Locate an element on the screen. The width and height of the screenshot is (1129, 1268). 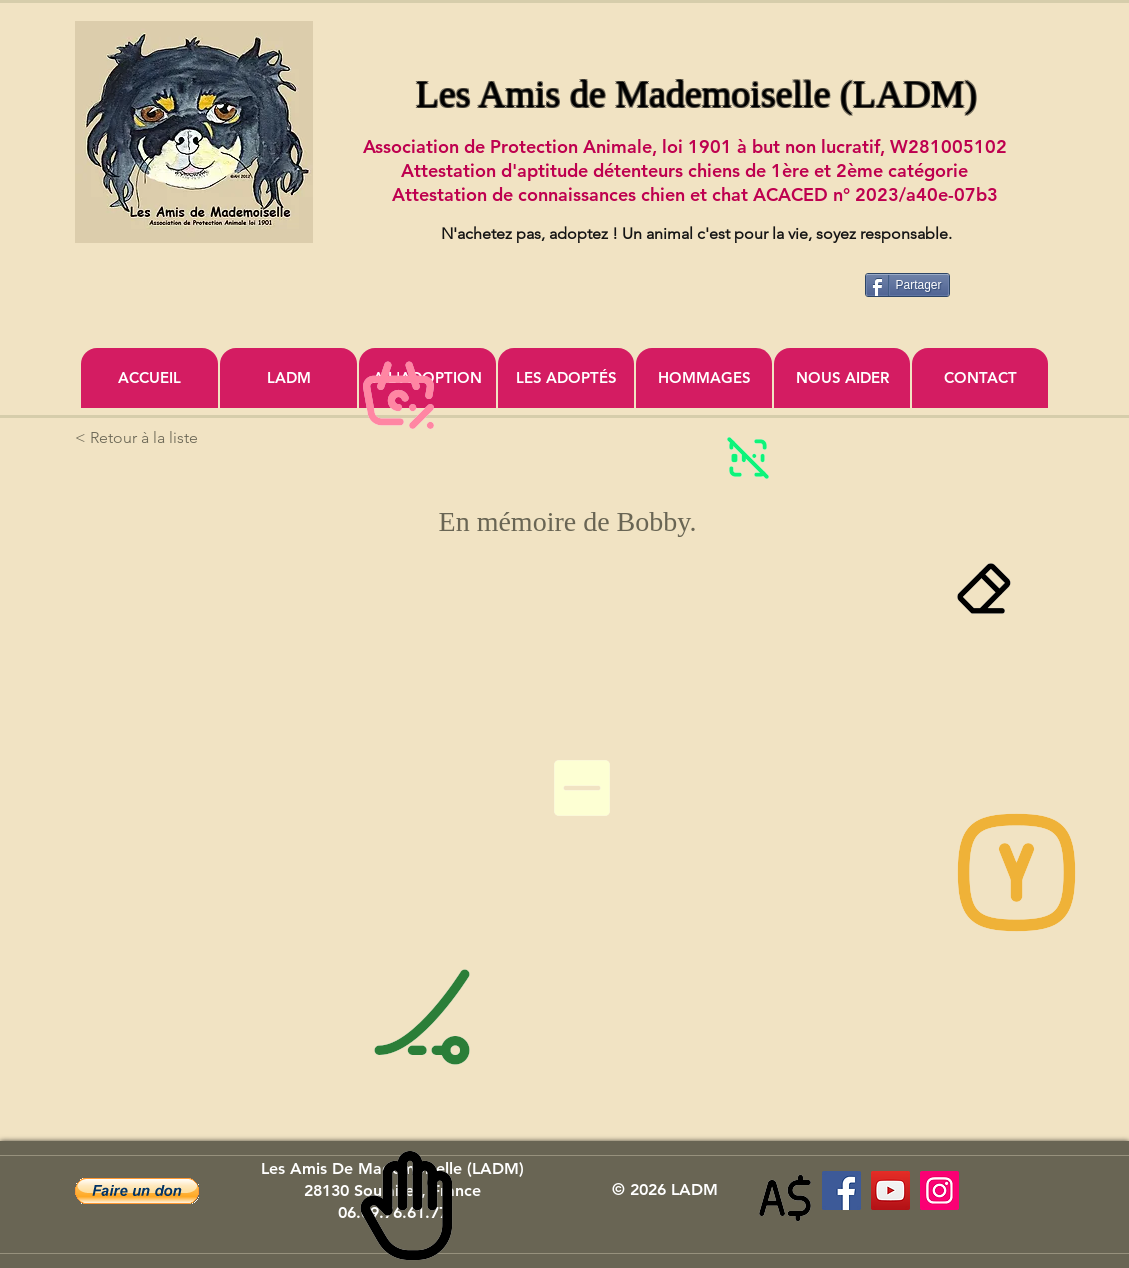
erase or delete selected content is located at coordinates (982, 588).